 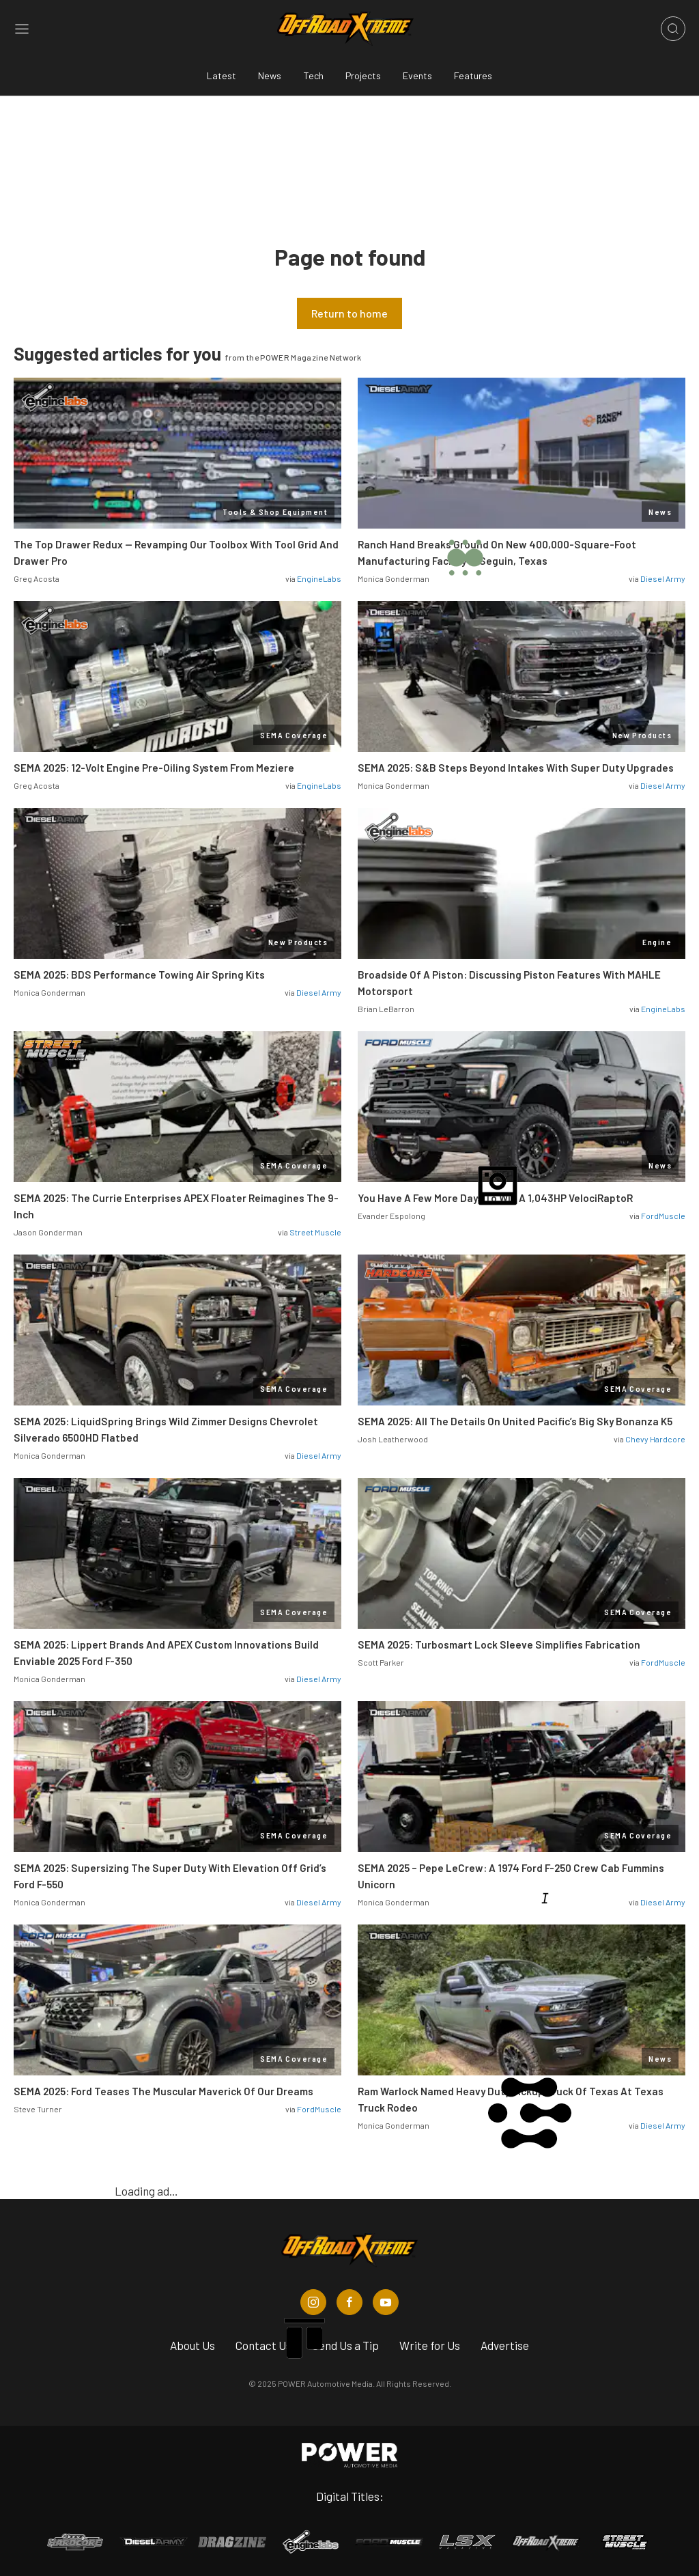 I want to click on align items to the top of the container, so click(x=304, y=2338).